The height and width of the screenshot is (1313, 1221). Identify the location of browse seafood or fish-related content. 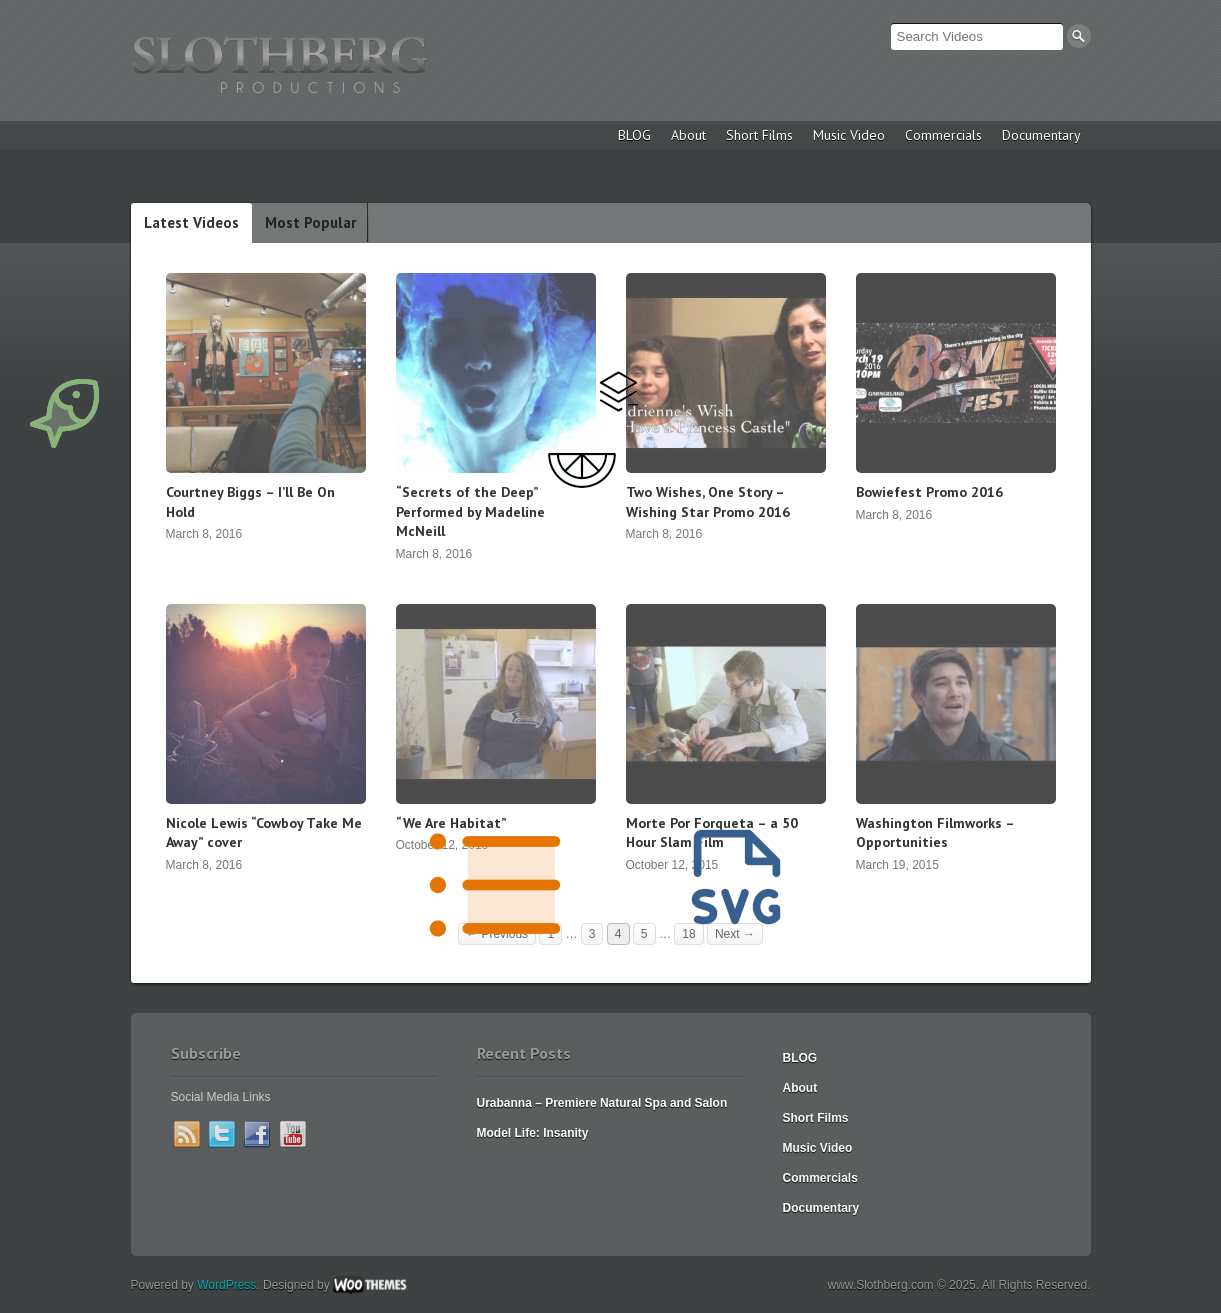
(68, 410).